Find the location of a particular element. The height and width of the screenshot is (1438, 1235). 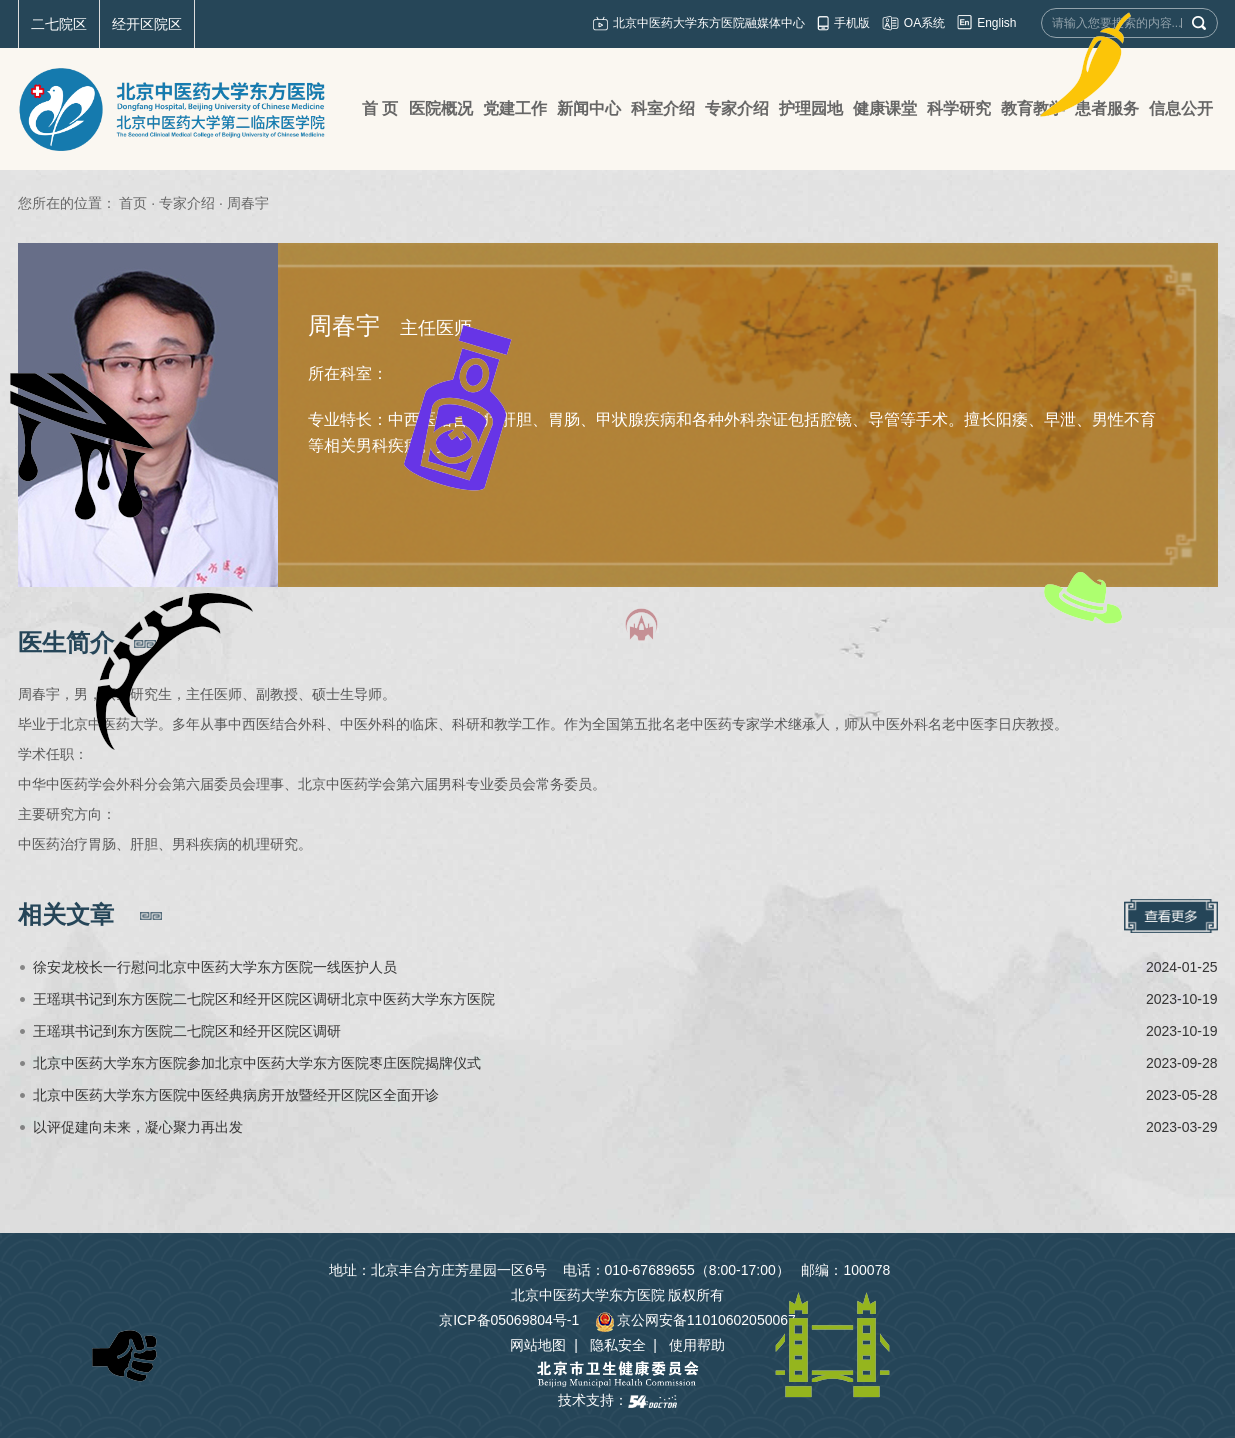

select a detective or spy character is located at coordinates (1083, 598).